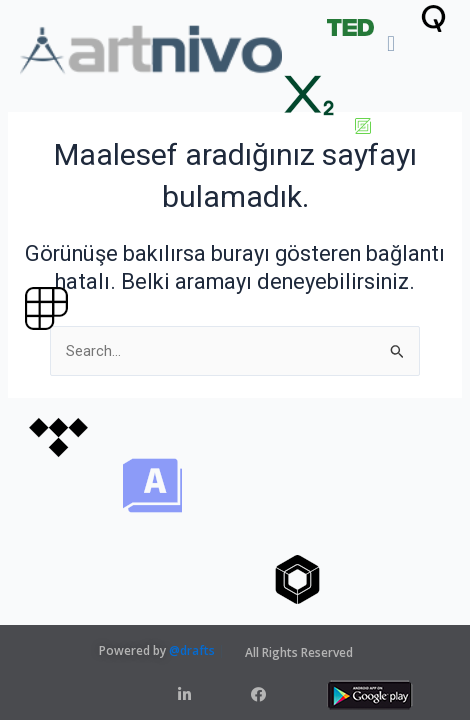 The image size is (470, 720). Describe the element at coordinates (363, 126) in the screenshot. I see `open zed code editor` at that location.